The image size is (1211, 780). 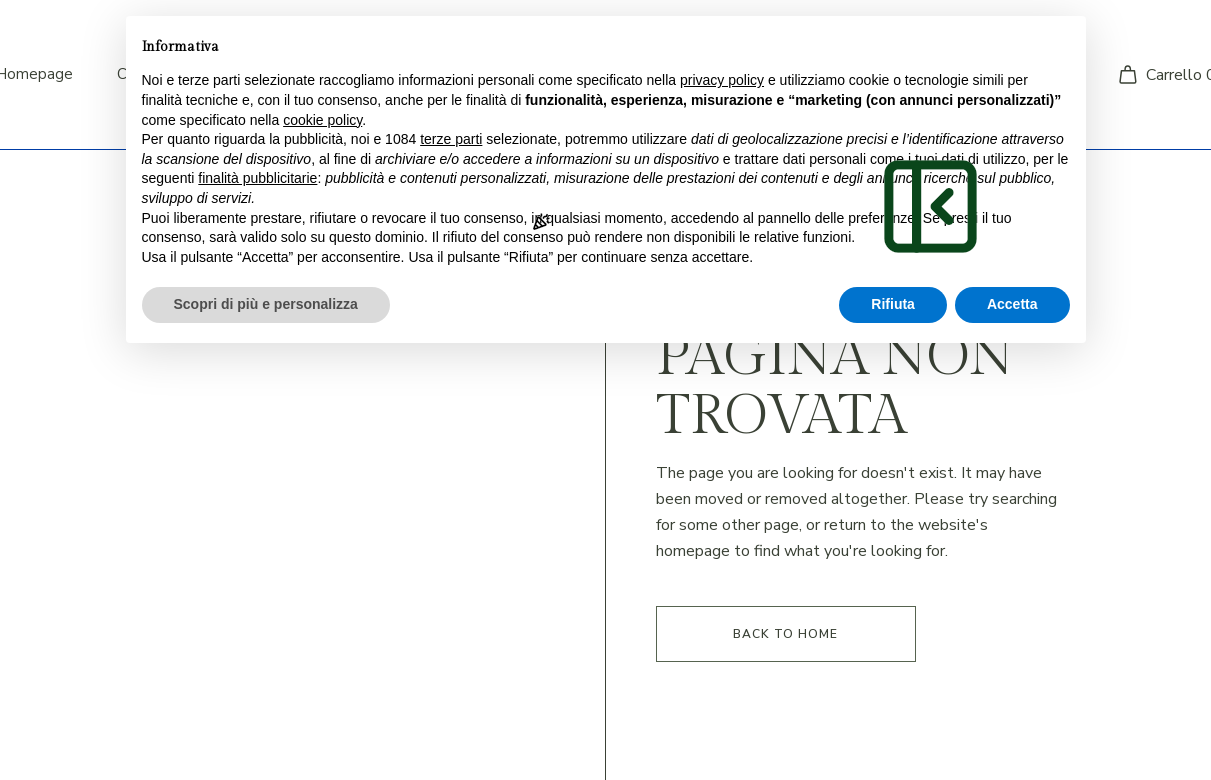 I want to click on collapse the left sidebar panel, so click(x=930, y=206).